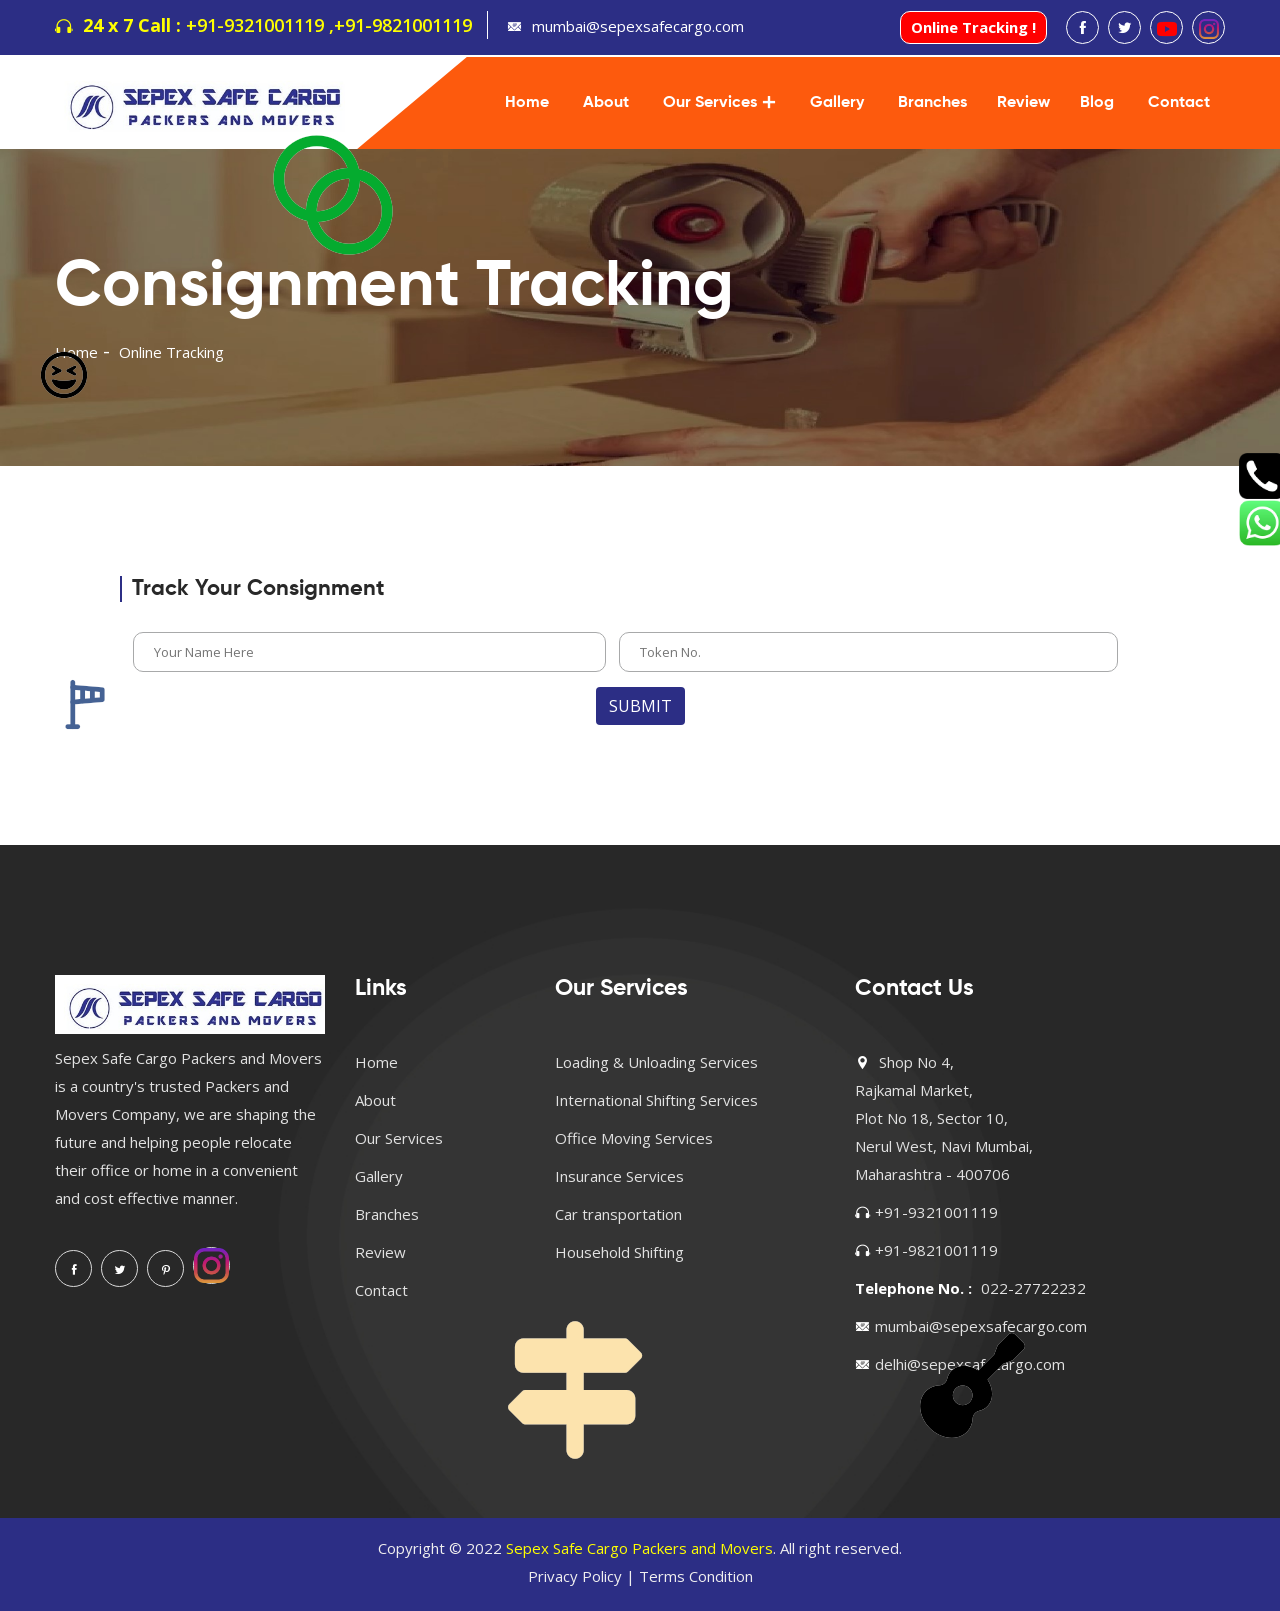 The height and width of the screenshot is (1611, 1280). What do you see at coordinates (575, 1390) in the screenshot?
I see `navigate to directions or wayfinding` at bounding box center [575, 1390].